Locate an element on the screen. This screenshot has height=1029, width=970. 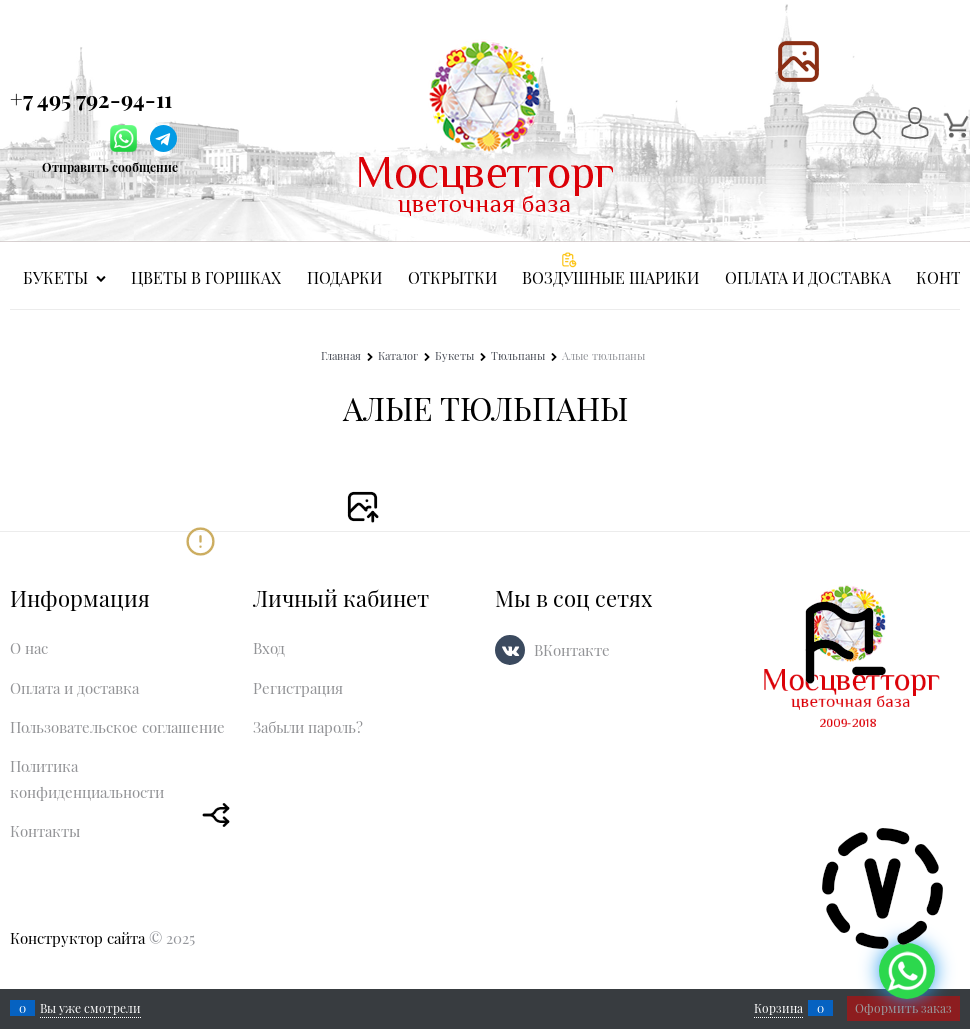
indicates a warning or alert status is located at coordinates (200, 541).